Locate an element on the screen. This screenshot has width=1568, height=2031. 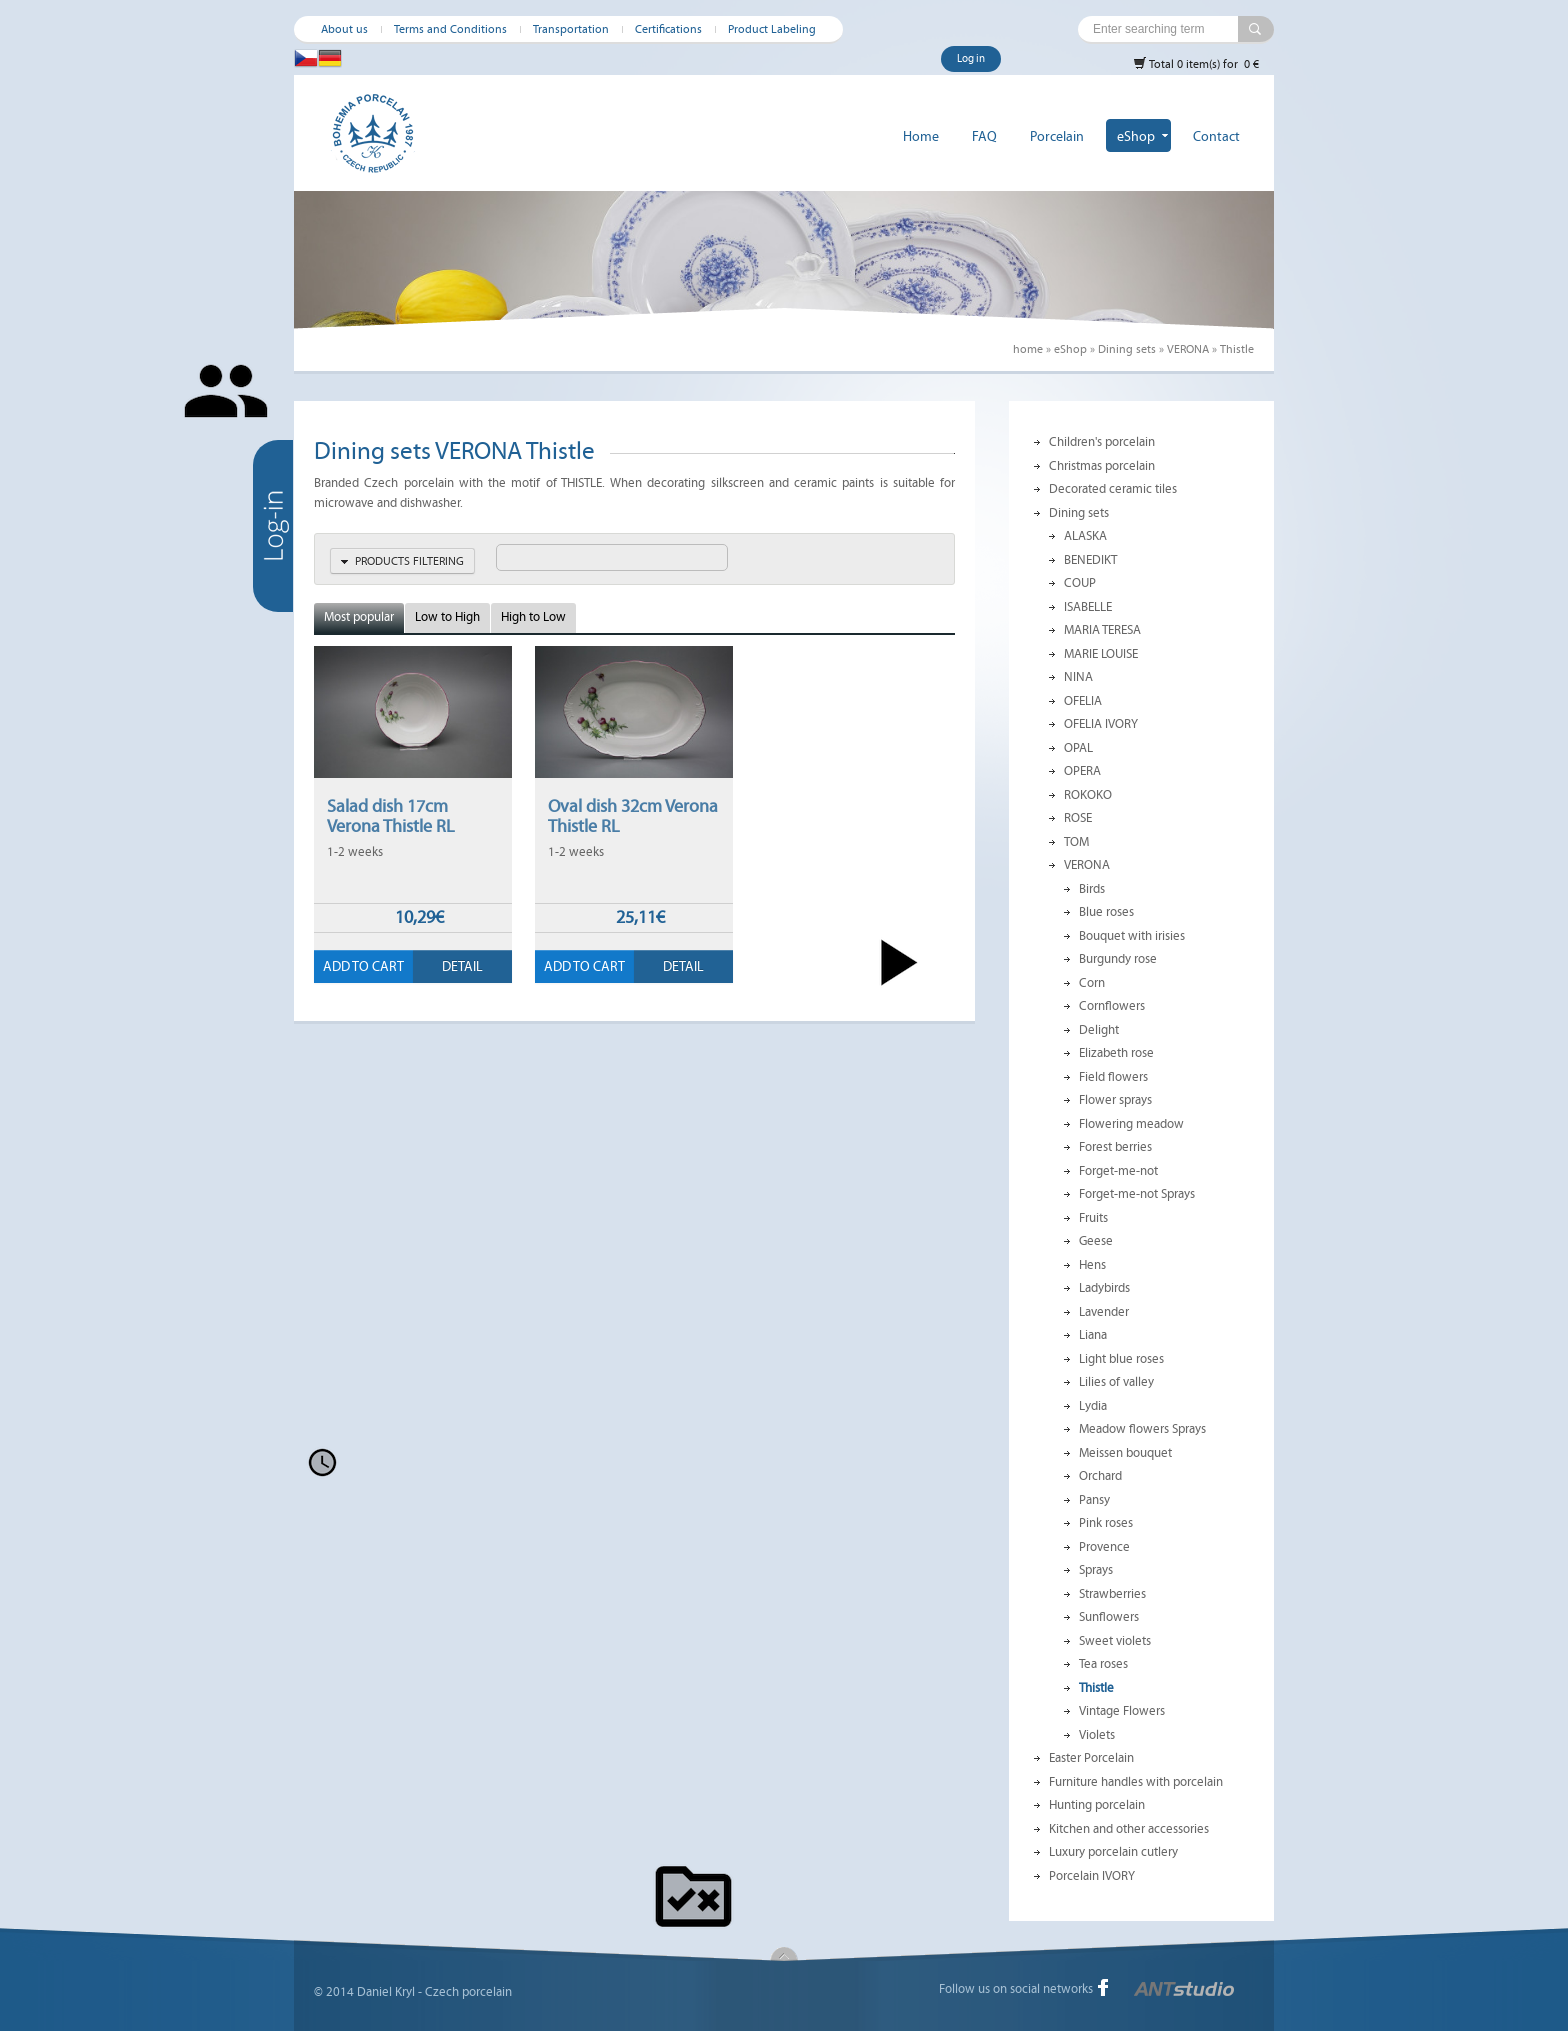
start media playback is located at coordinates (894, 962).